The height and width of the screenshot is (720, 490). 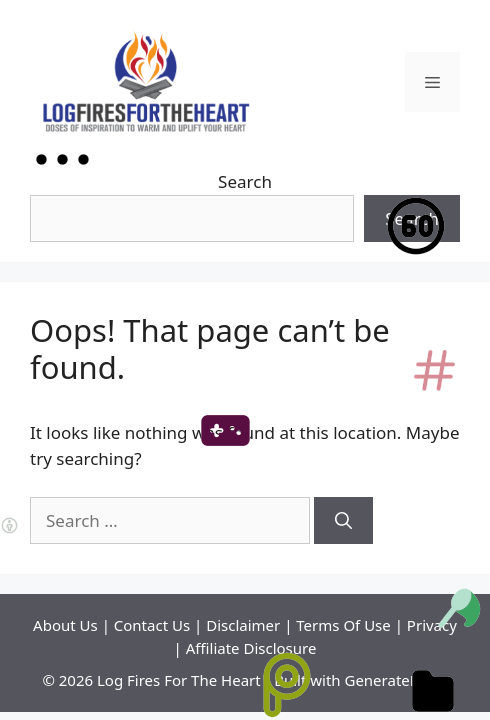 I want to click on set a 60-second timer, so click(x=416, y=226).